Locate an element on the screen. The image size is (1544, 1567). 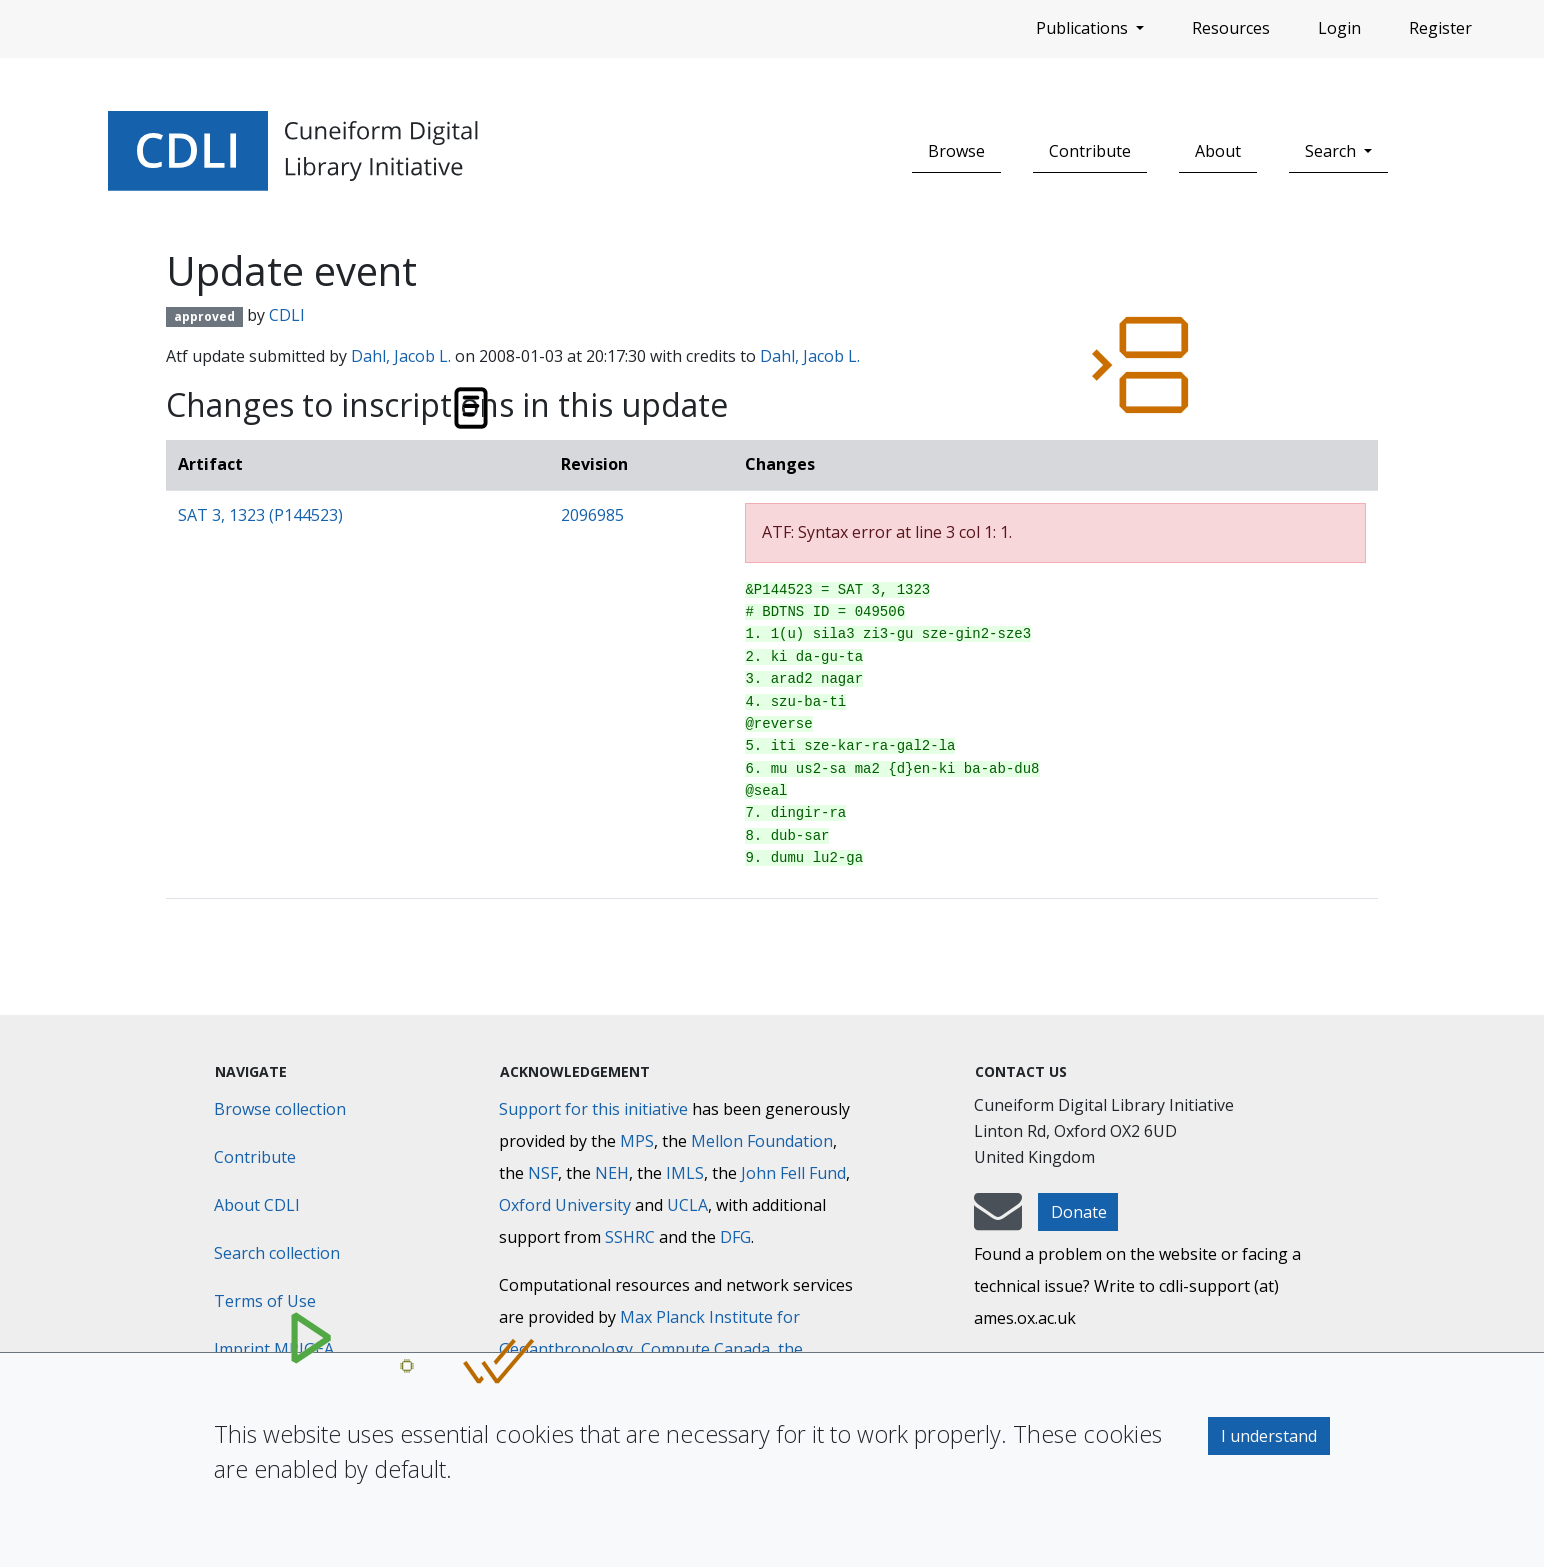
start debugging session is located at coordinates (307, 1336).